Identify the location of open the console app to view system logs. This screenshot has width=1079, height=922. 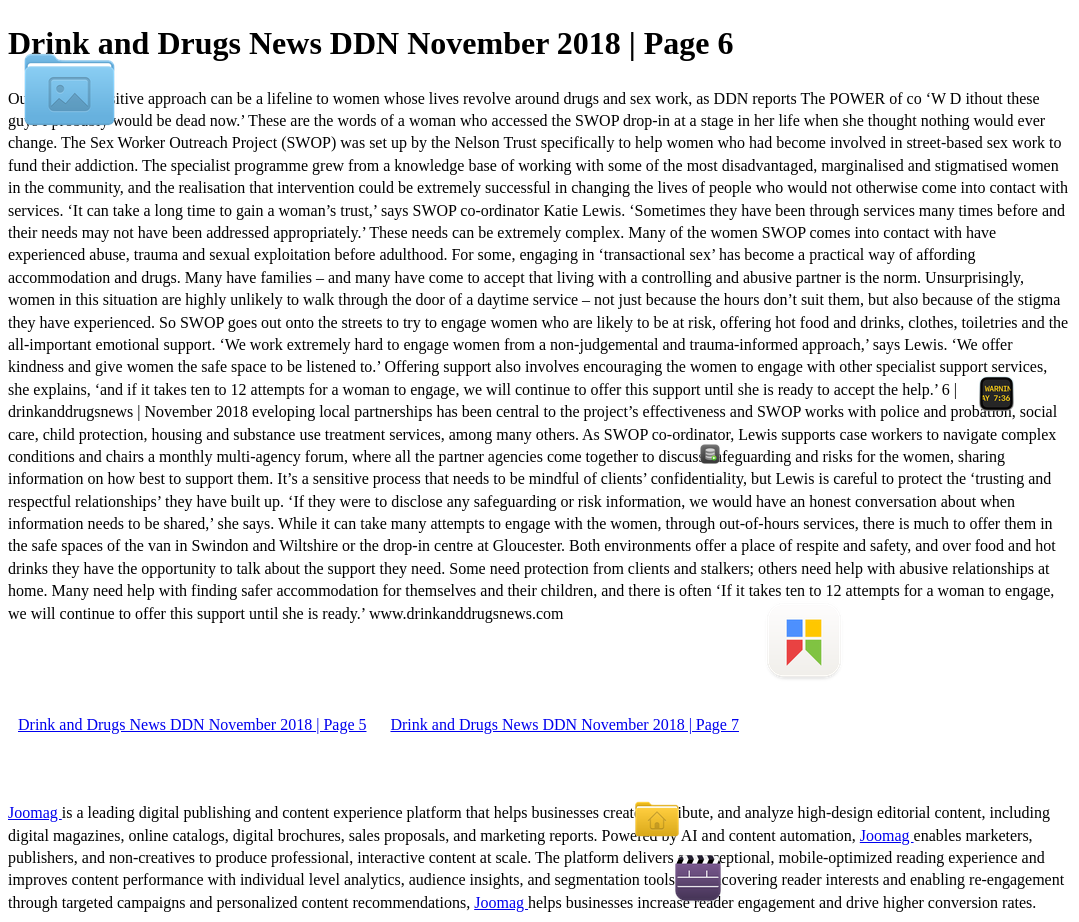
(996, 393).